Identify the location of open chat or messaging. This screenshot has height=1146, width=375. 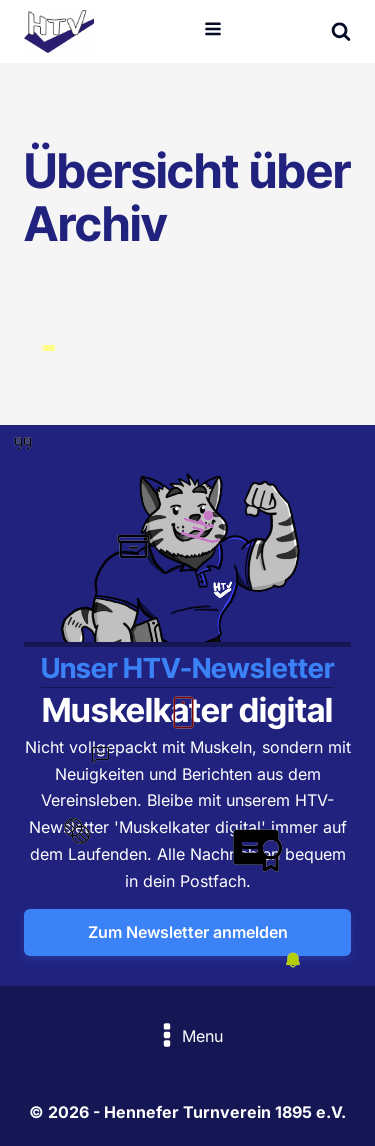
(100, 753).